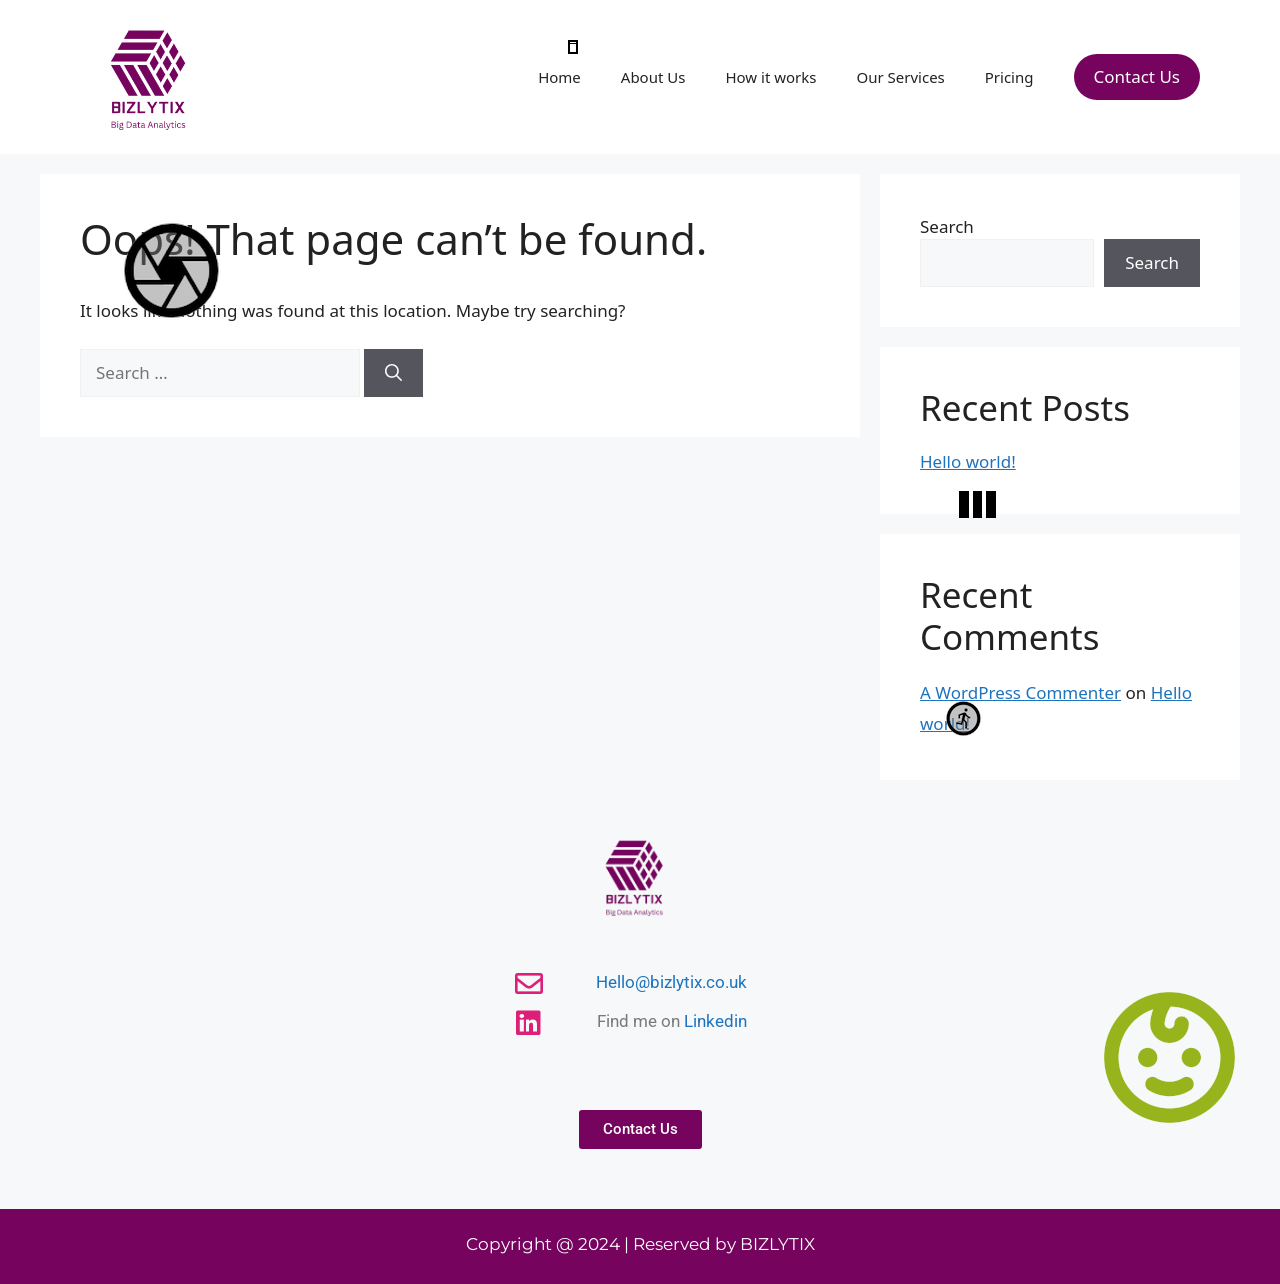  Describe the element at coordinates (978, 504) in the screenshot. I see `switch to week view in calendar` at that location.